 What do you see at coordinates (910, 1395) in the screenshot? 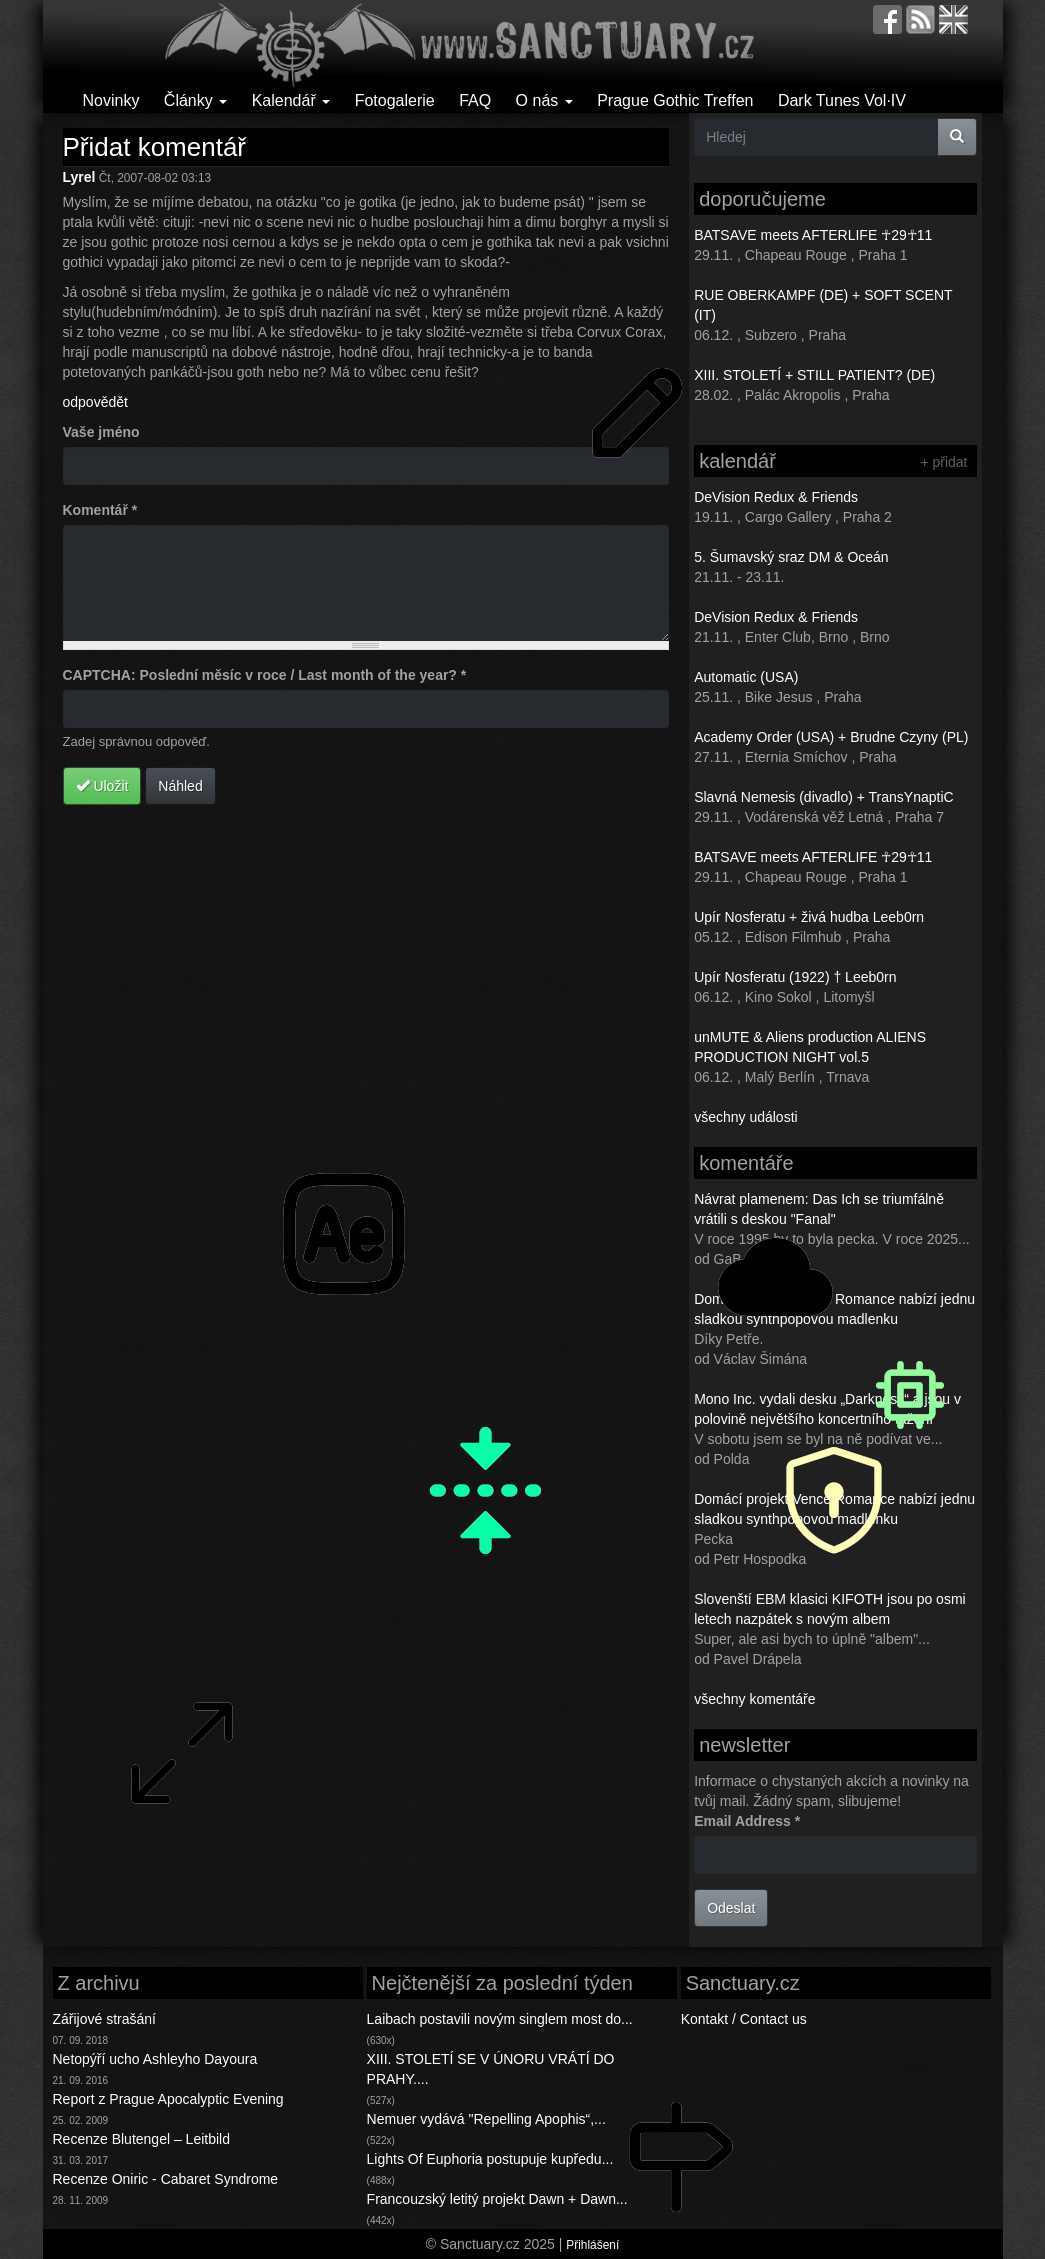
I see `view system or hardware information` at bounding box center [910, 1395].